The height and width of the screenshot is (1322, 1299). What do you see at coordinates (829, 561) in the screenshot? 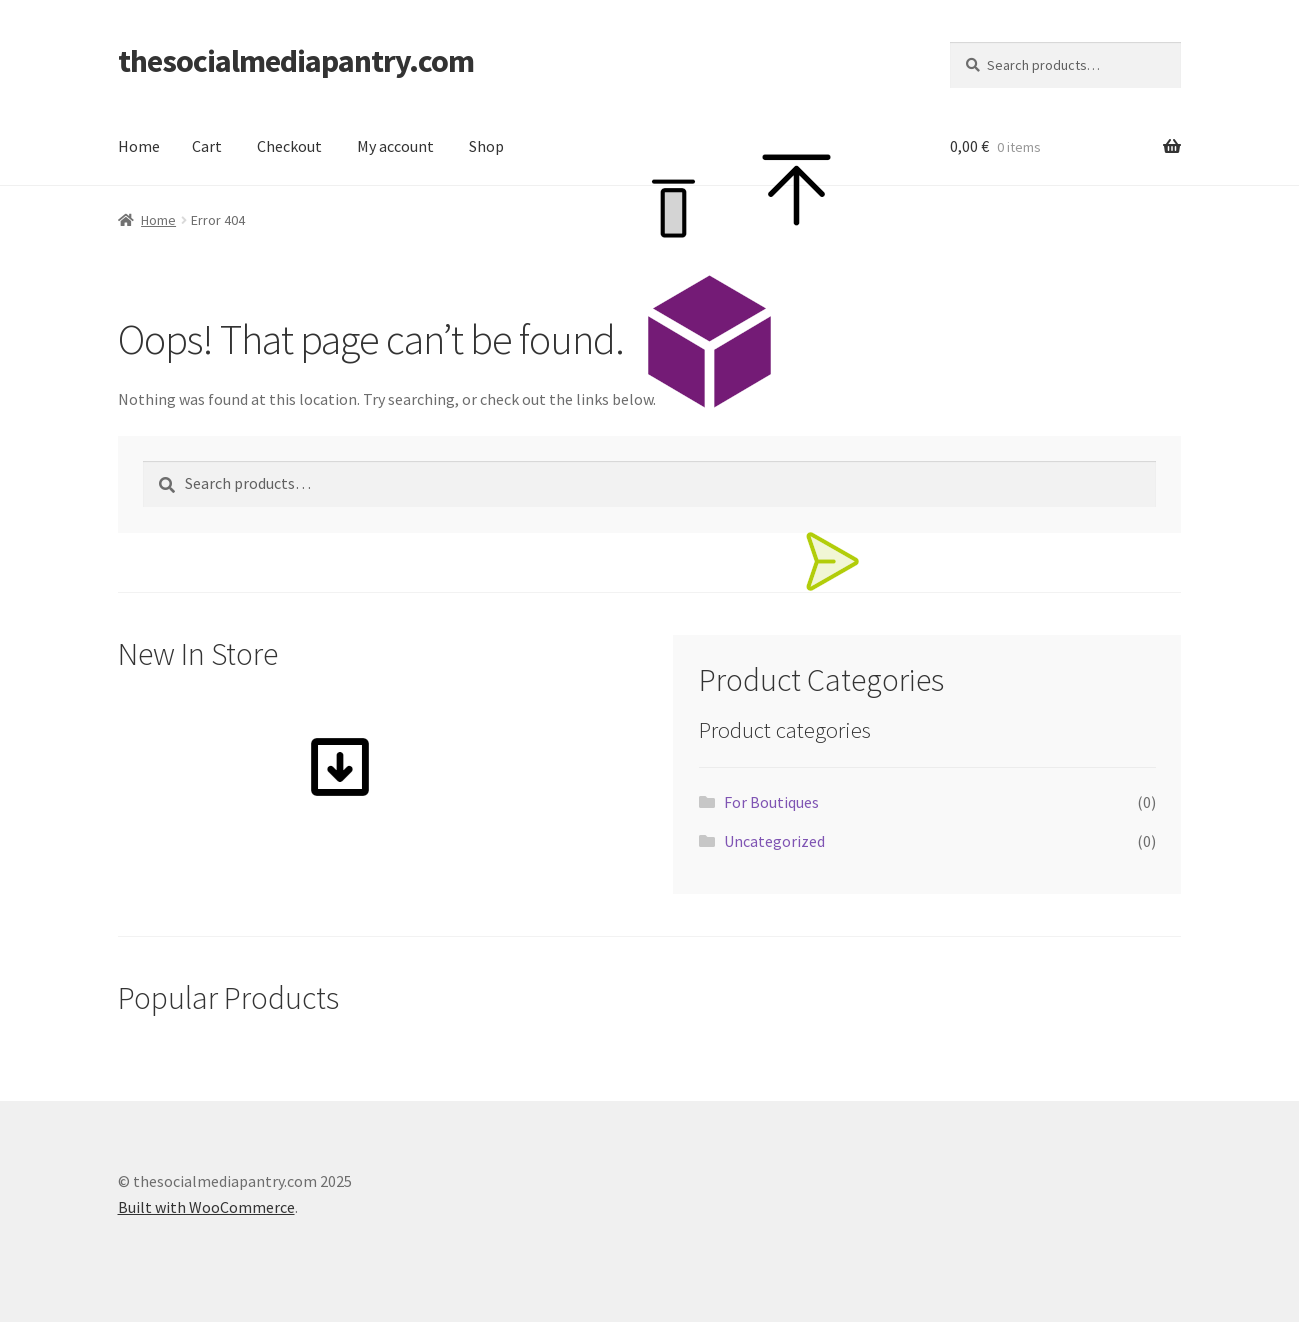
I see `send message` at bounding box center [829, 561].